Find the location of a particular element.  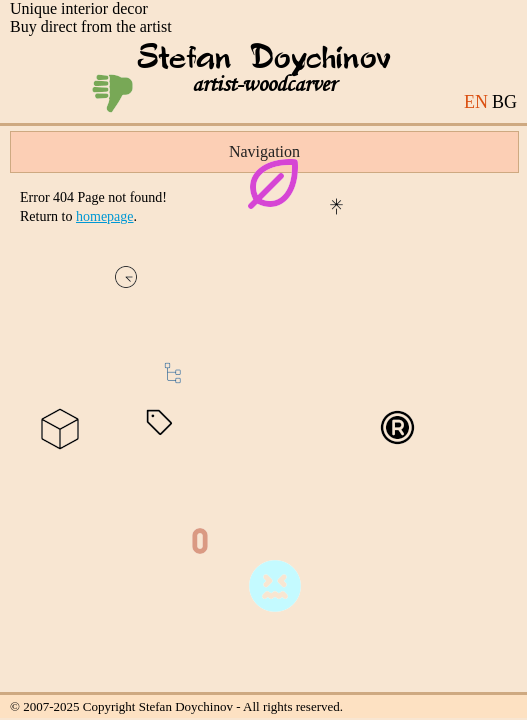

indicates eco-friendly or sustainable option is located at coordinates (273, 184).